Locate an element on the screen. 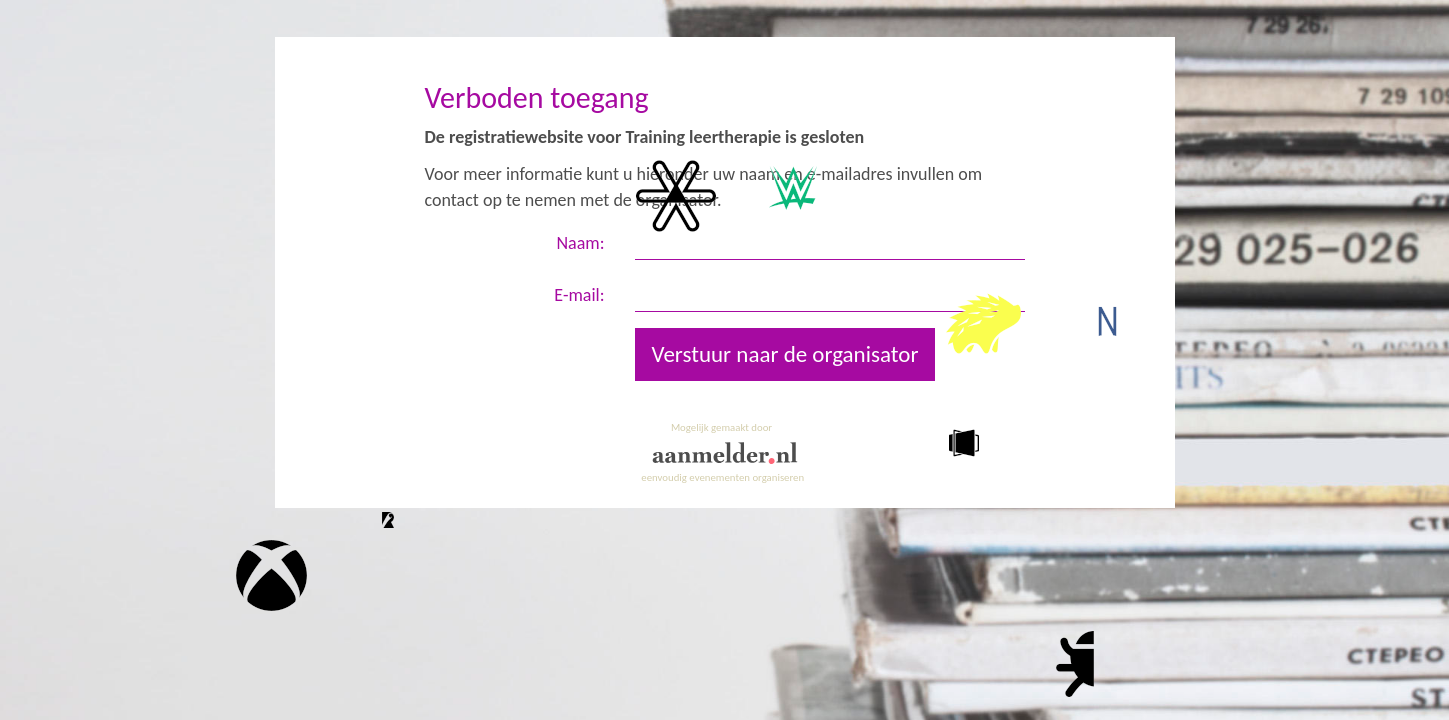  open bug bounty platform logo is located at coordinates (1075, 664).